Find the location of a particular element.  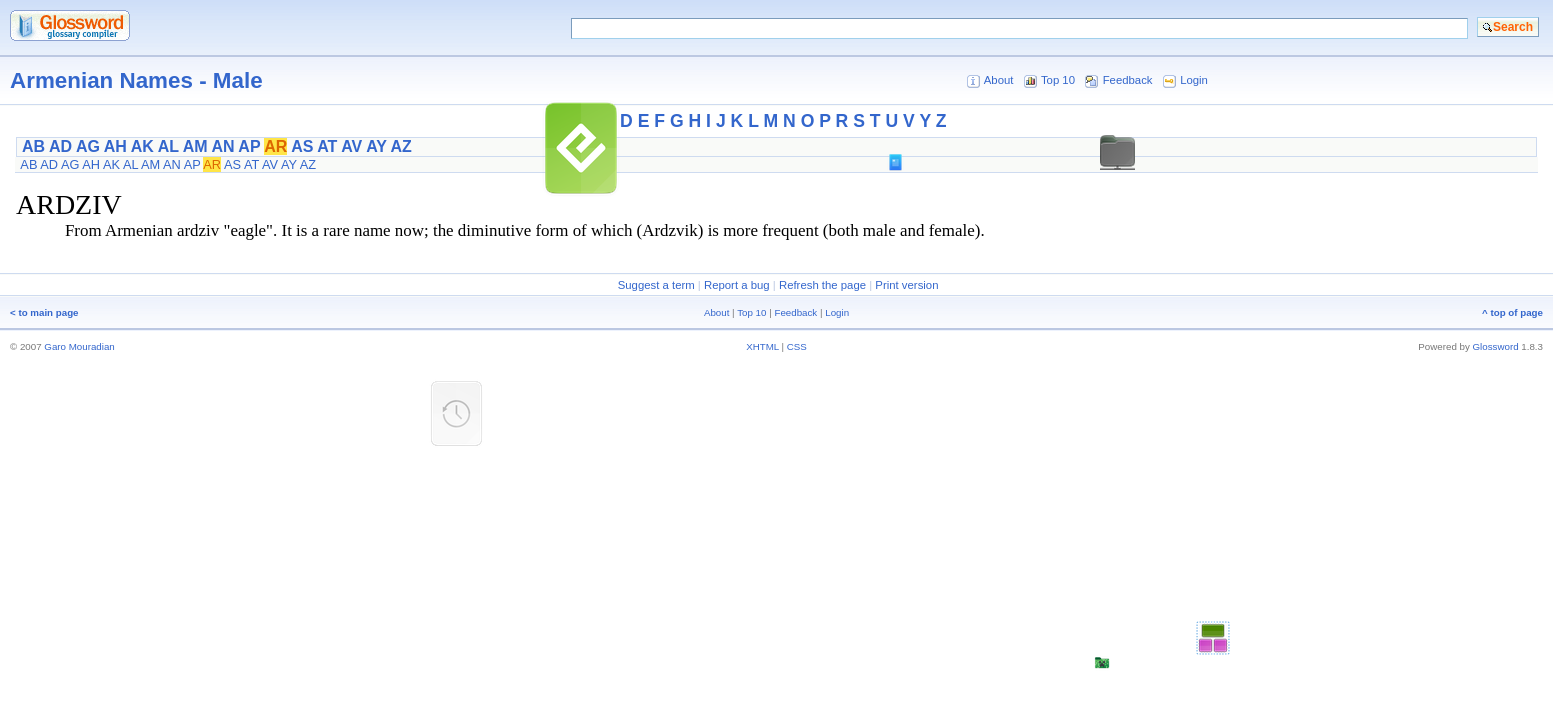

select all items in the current view is located at coordinates (1213, 638).